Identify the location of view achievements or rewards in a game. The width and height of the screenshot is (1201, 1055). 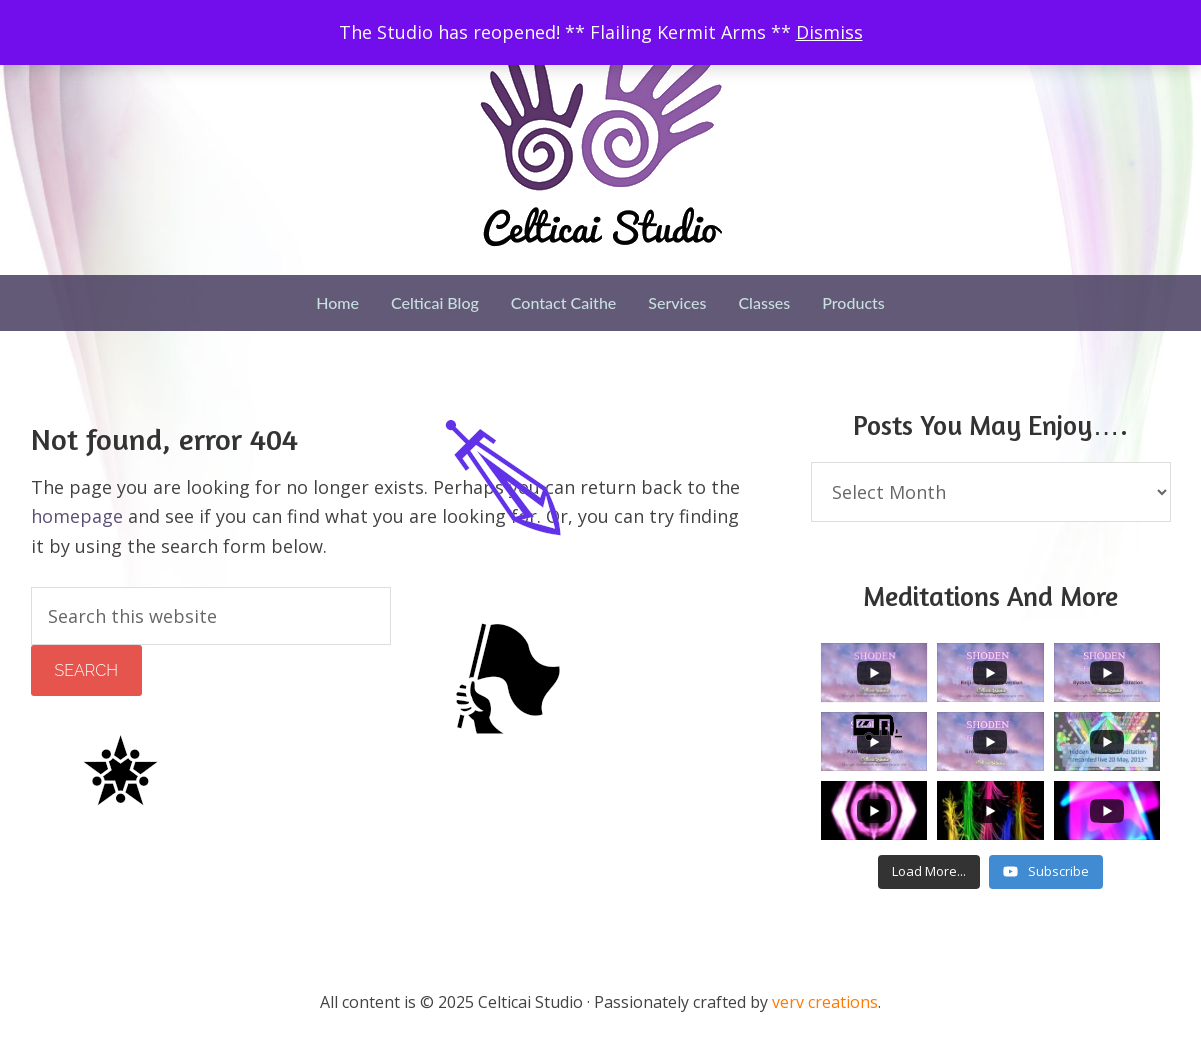
(120, 771).